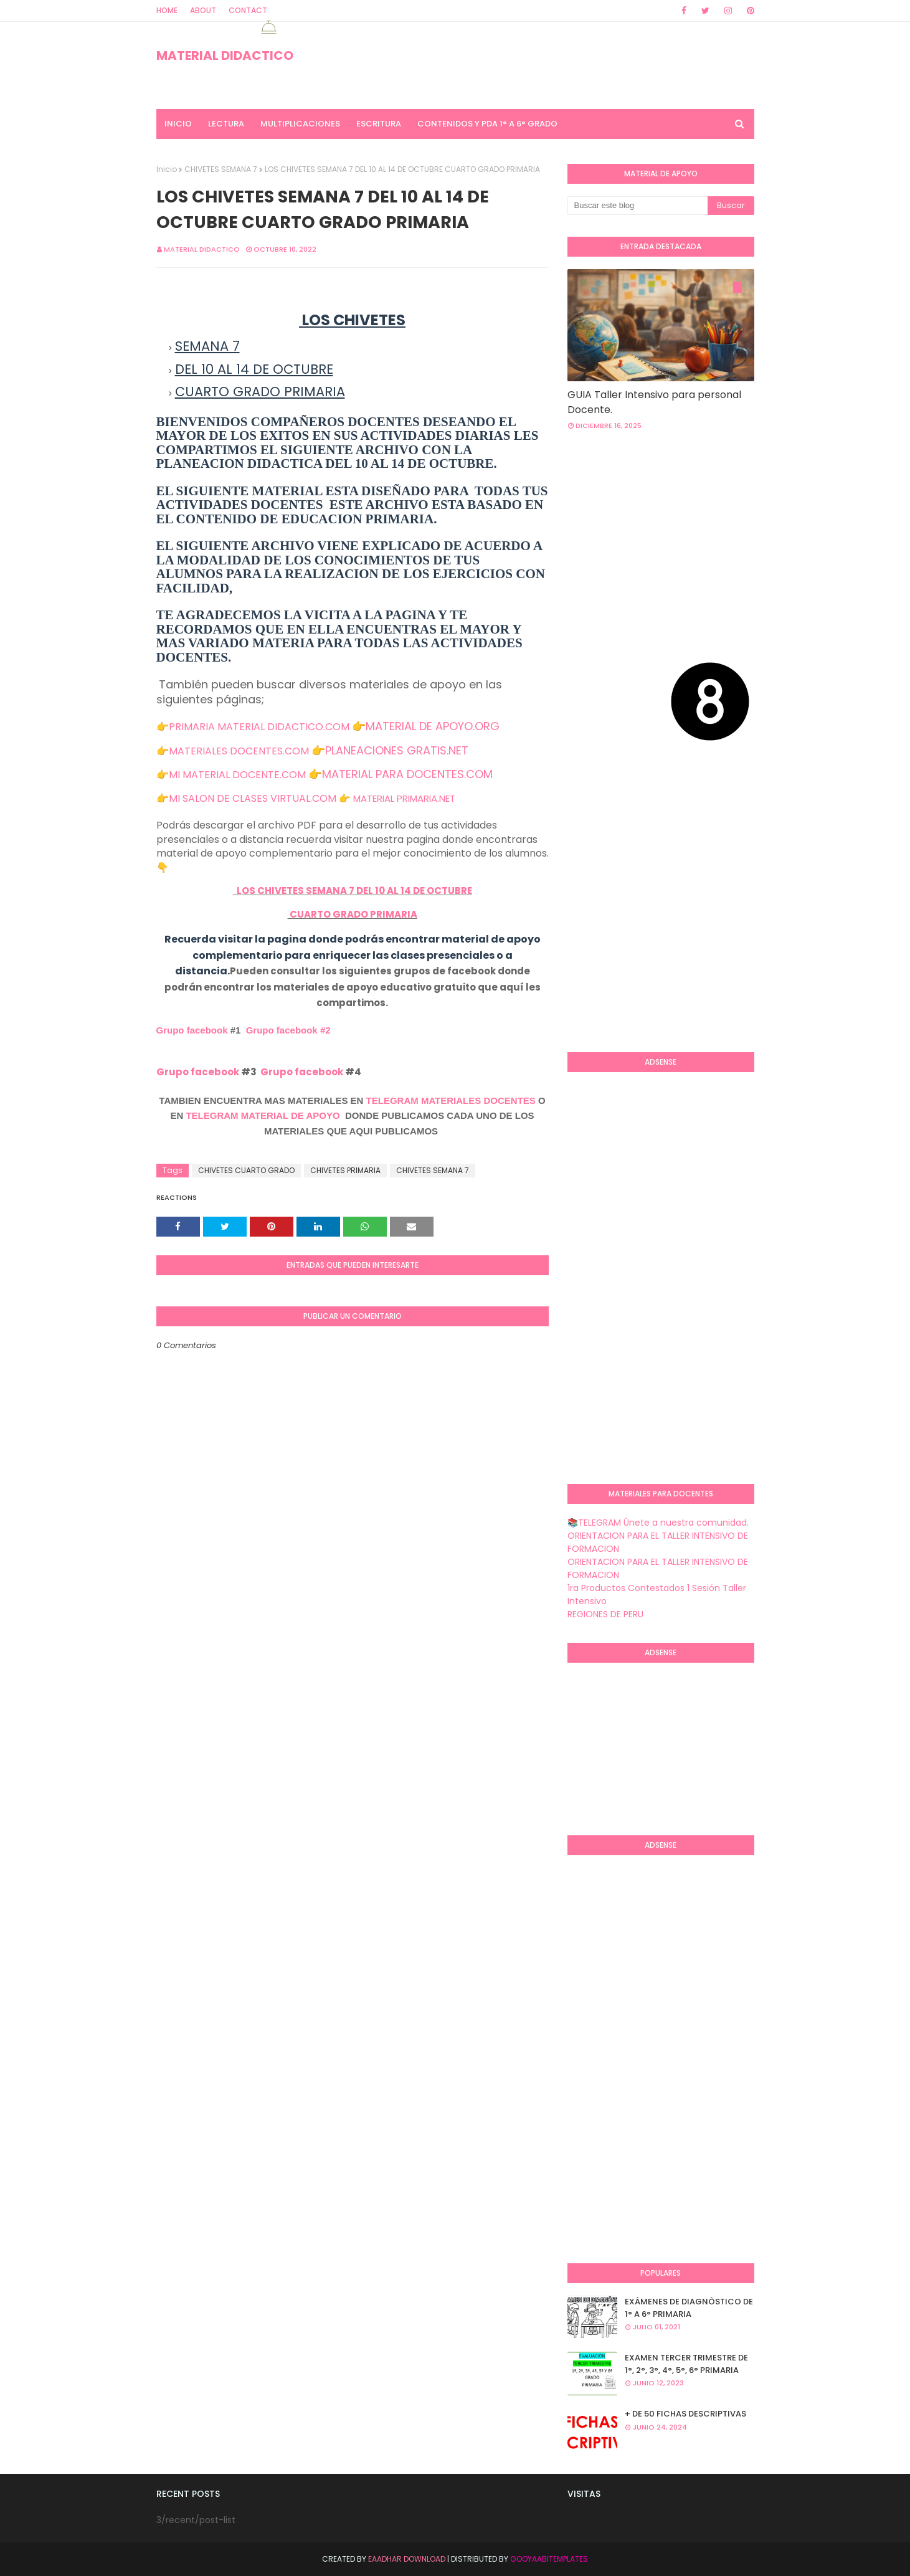 Image resolution: width=910 pixels, height=2576 pixels. I want to click on request service or assistance, so click(268, 27).